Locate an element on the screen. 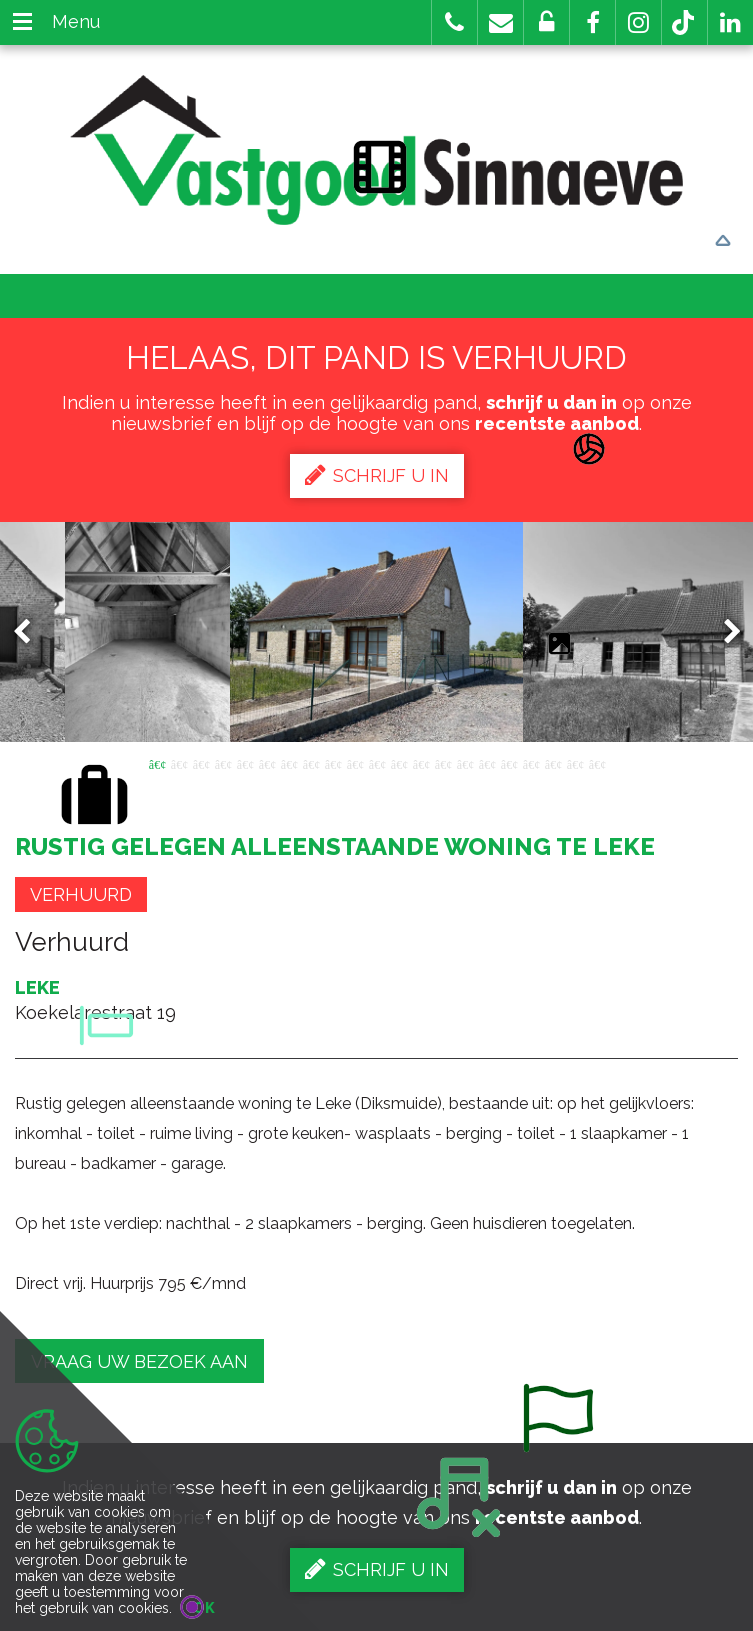  selected radio button option is located at coordinates (192, 1607).